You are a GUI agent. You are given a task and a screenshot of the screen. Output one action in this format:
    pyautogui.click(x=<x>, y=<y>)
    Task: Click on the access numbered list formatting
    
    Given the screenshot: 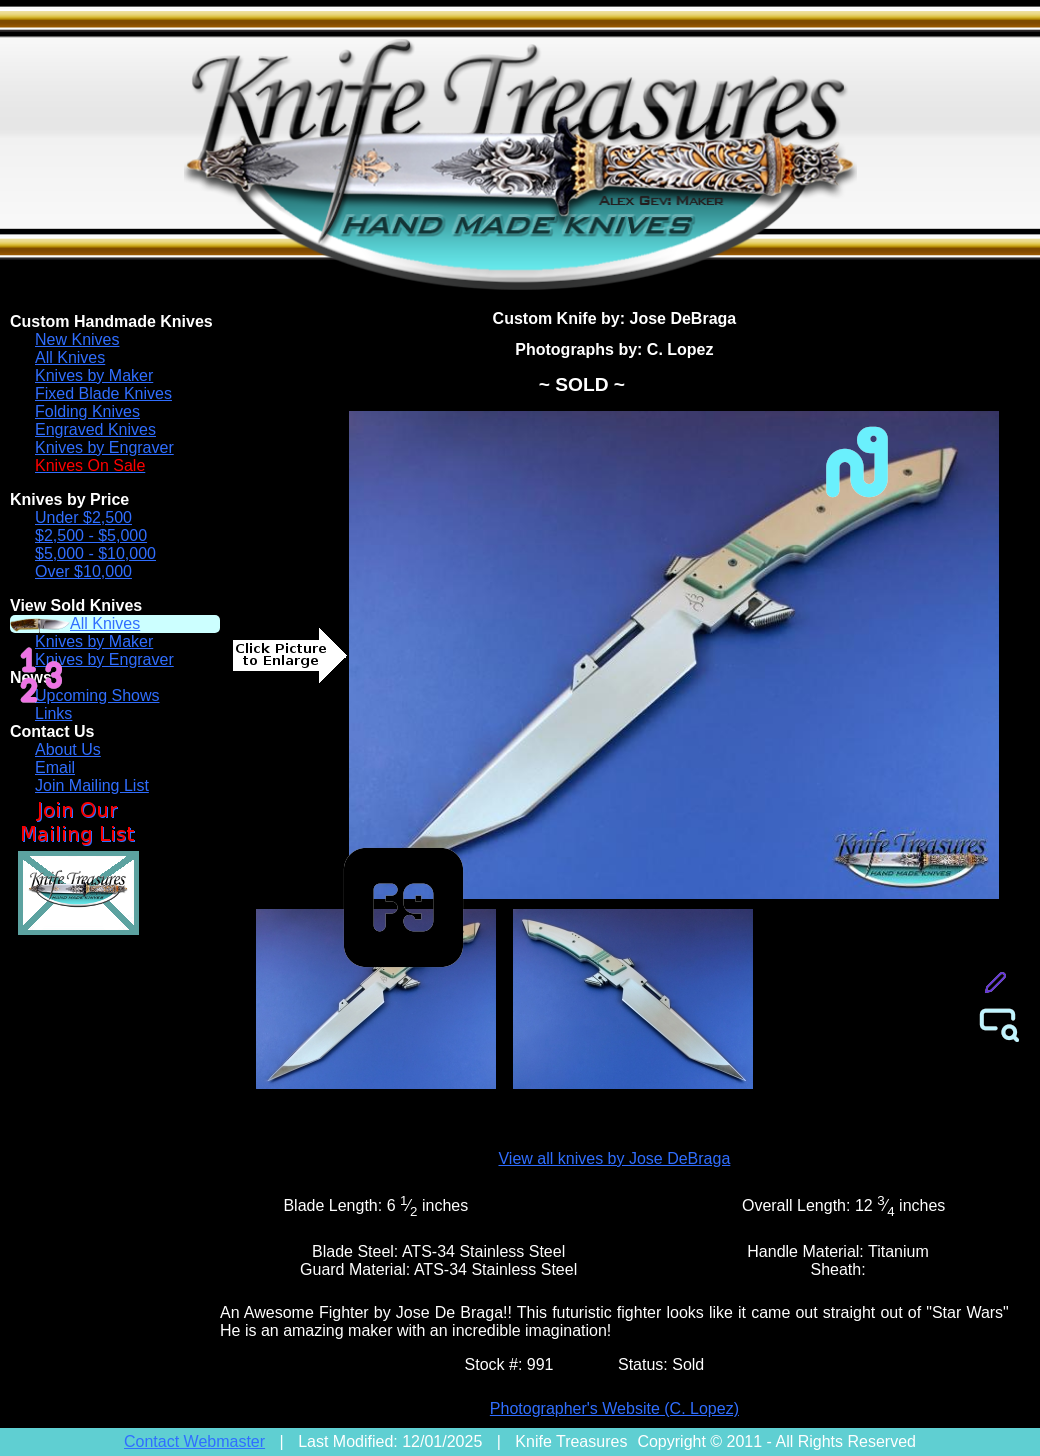 What is the action you would take?
    pyautogui.click(x=40, y=675)
    